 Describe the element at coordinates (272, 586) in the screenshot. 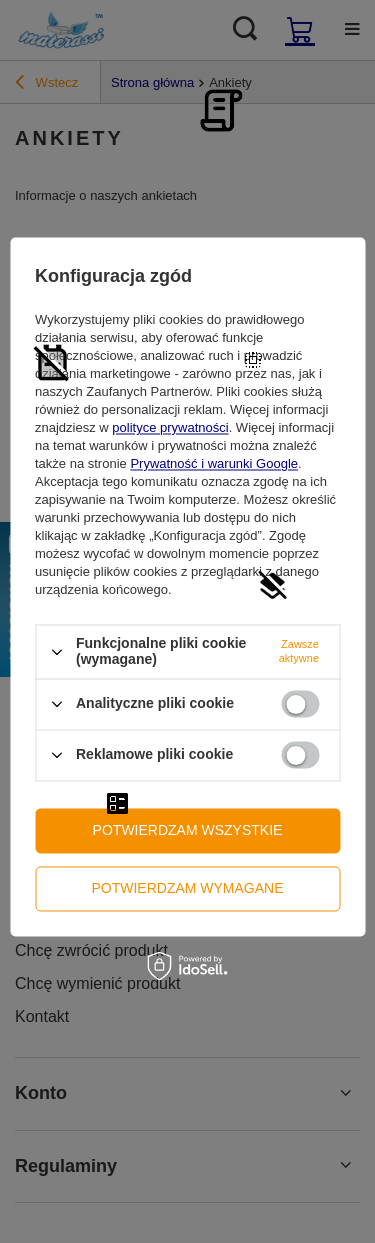

I see `clear all map layers` at that location.